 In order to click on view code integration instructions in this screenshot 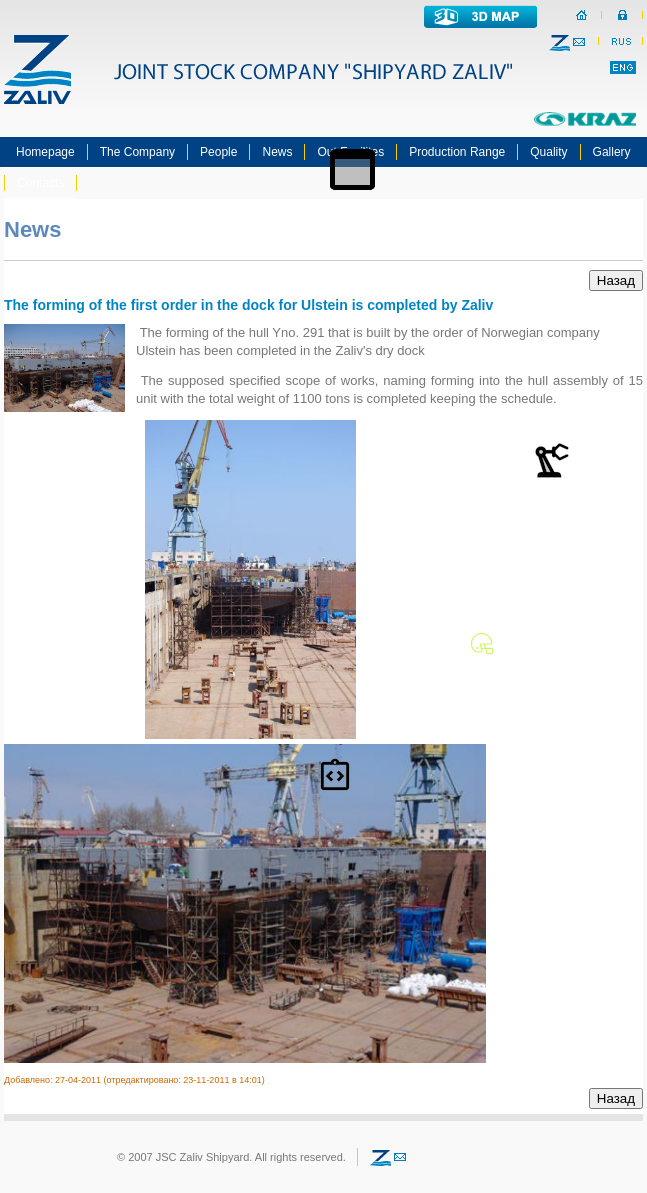, I will do `click(335, 776)`.